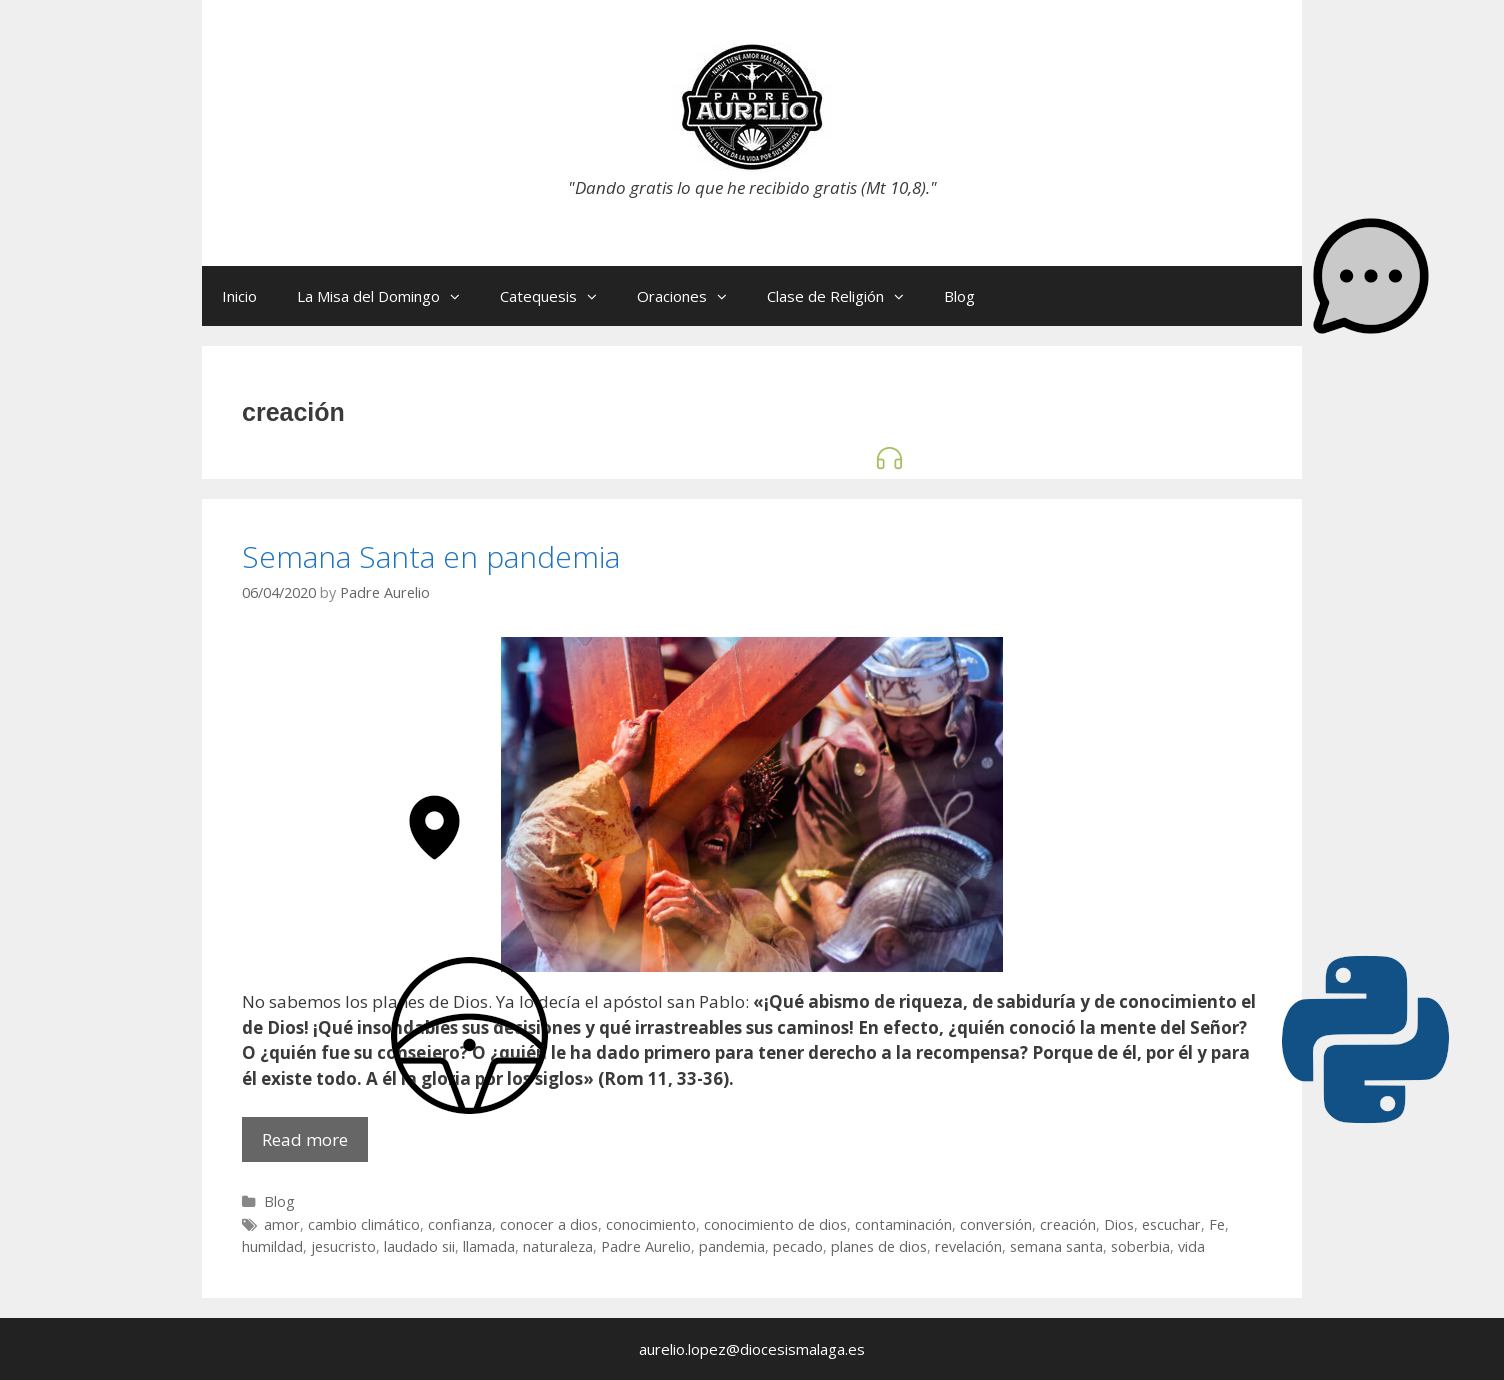  I want to click on access audio or music player, so click(889, 459).